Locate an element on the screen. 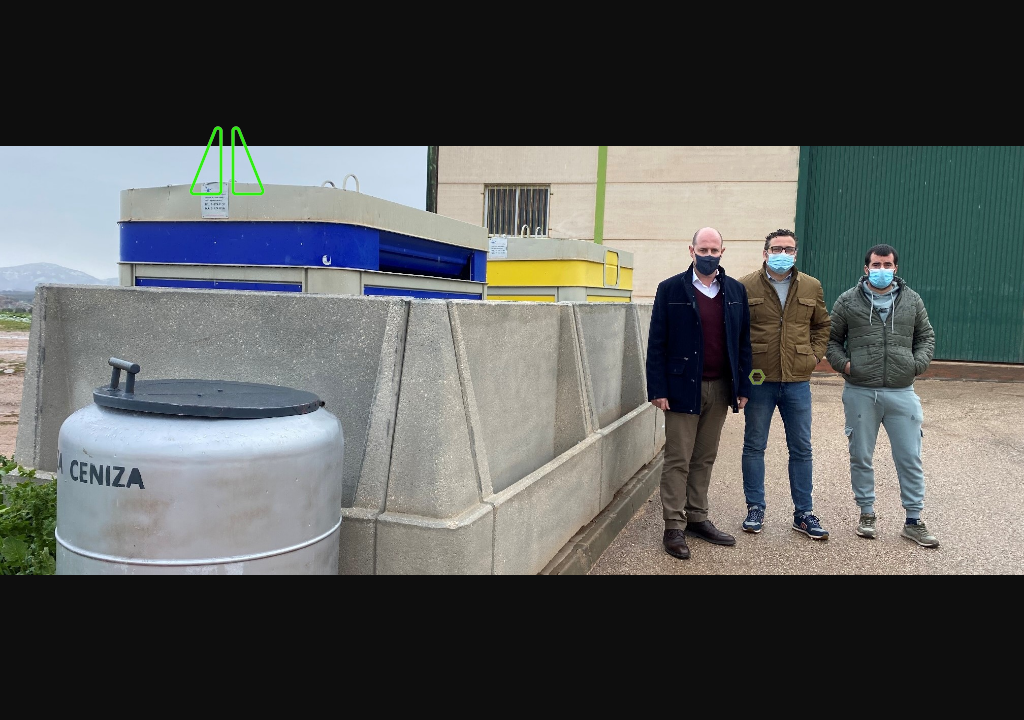 The width and height of the screenshot is (1024, 720). flip image horizontally is located at coordinates (227, 164).